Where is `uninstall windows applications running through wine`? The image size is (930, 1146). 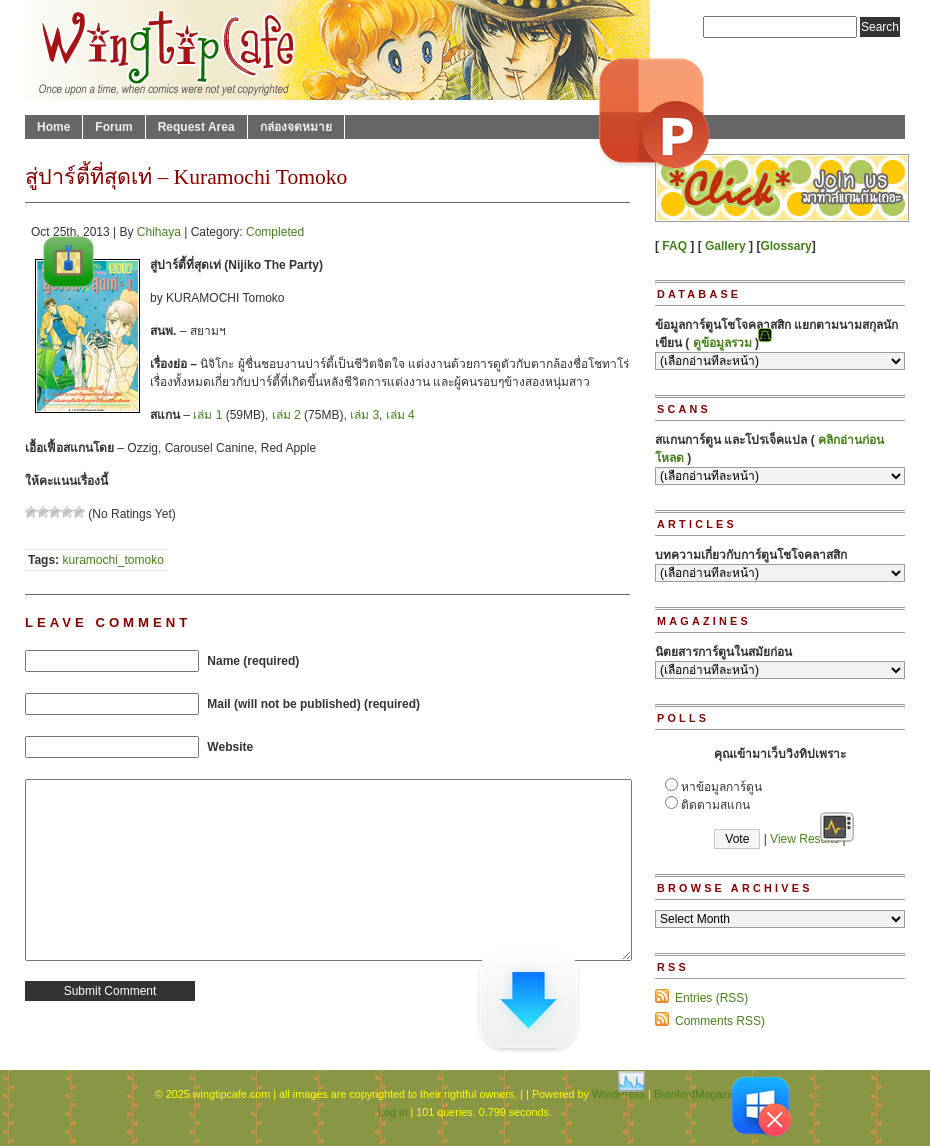 uninstall windows applications running through wine is located at coordinates (760, 1105).